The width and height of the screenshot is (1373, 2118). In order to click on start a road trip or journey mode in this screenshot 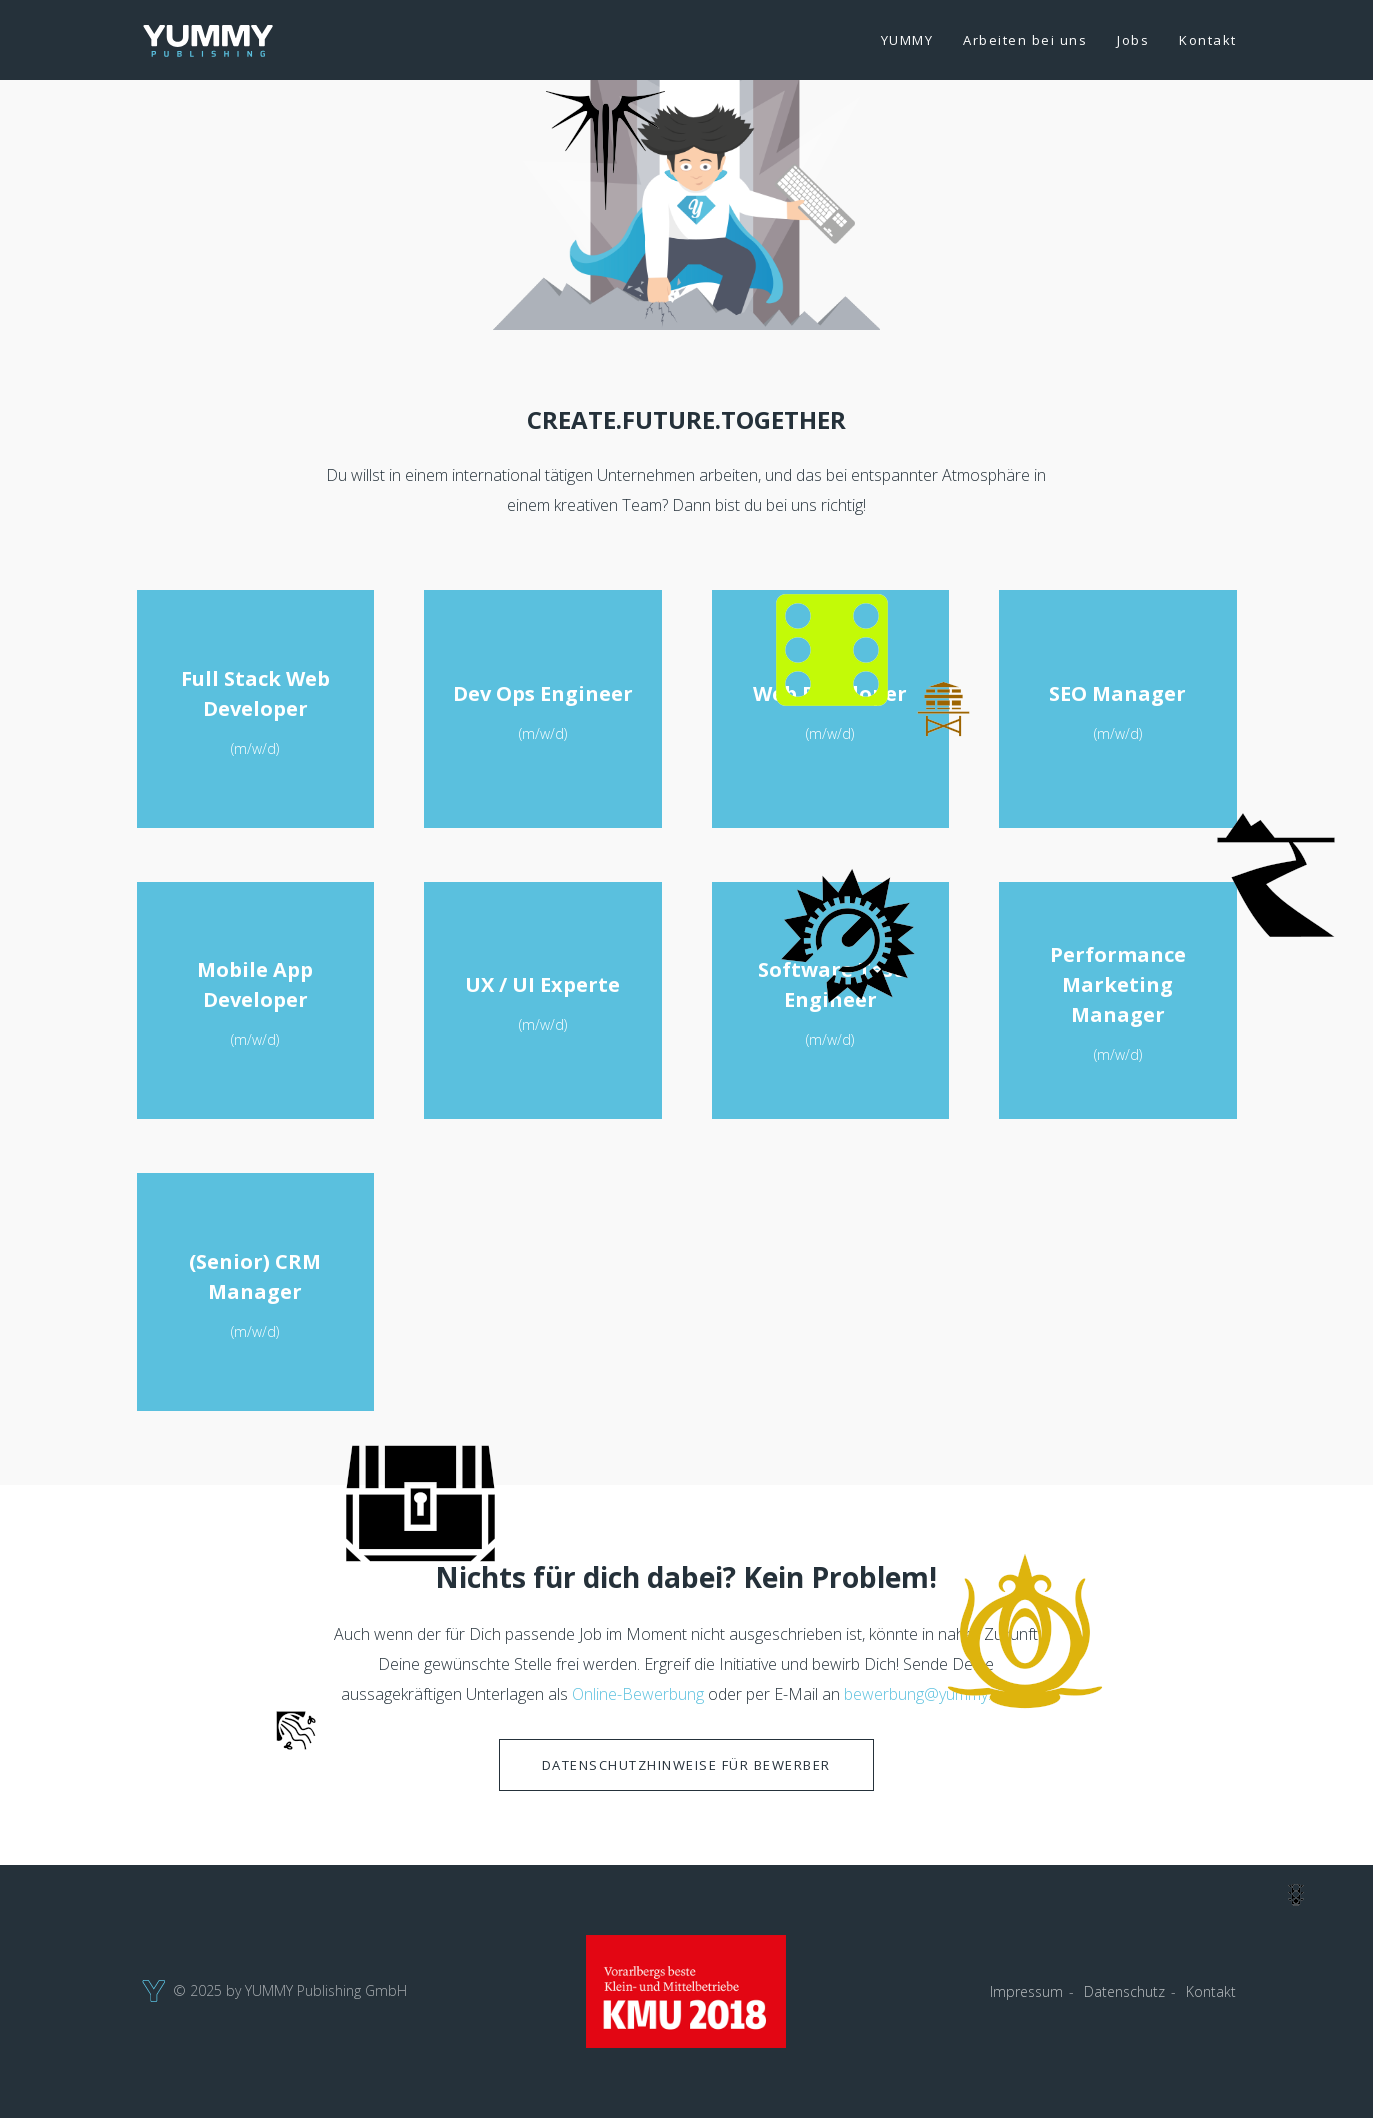, I will do `click(1276, 875)`.